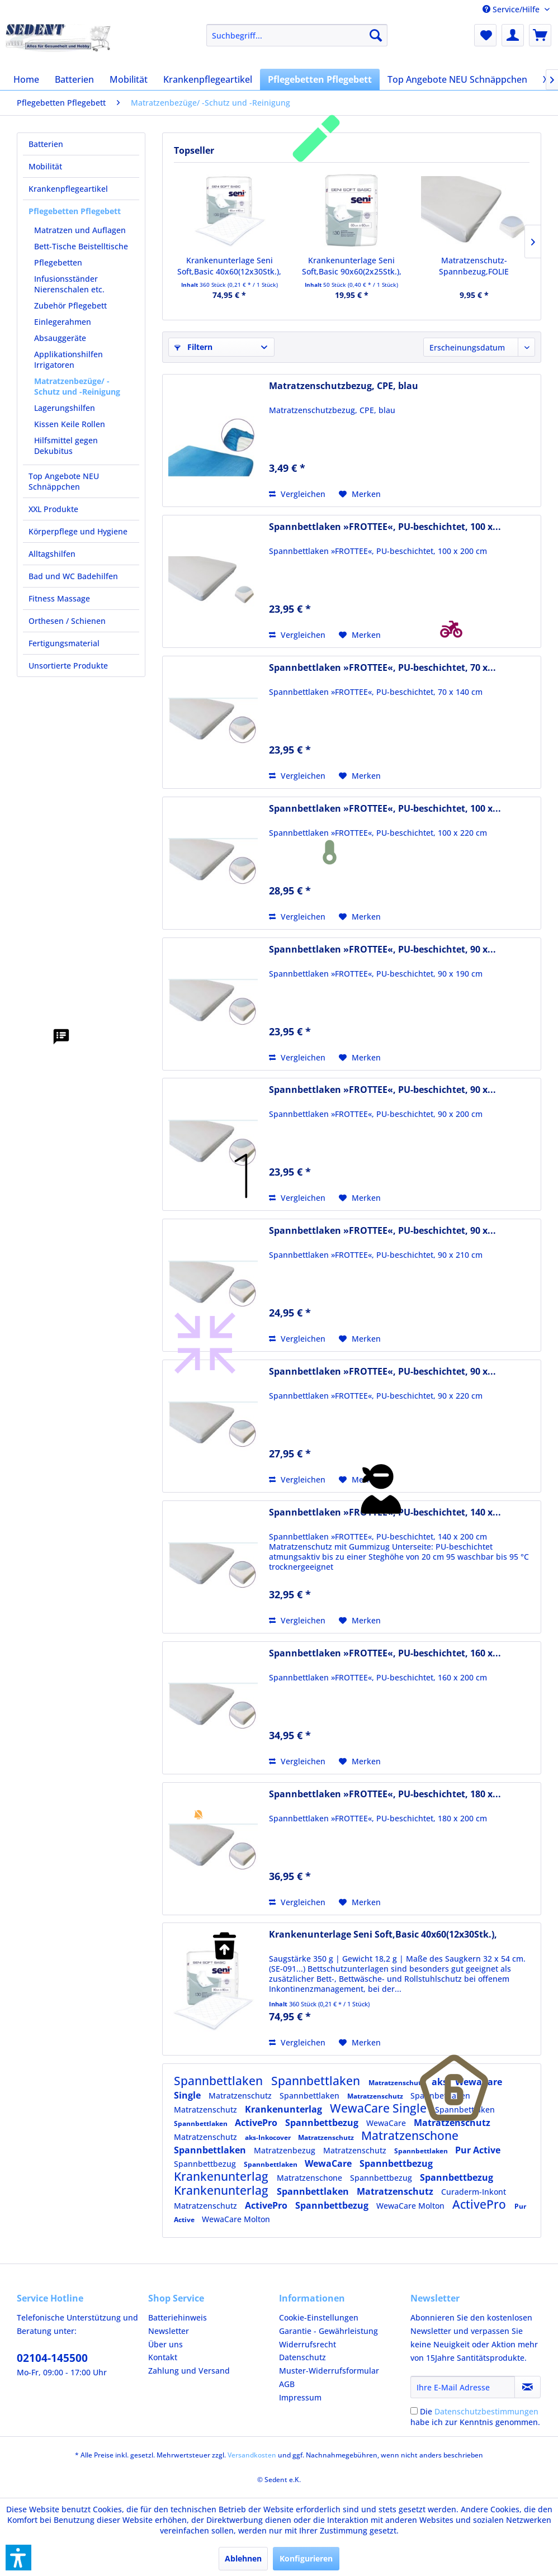  I want to click on indicates first place or top ranking, so click(244, 1176).